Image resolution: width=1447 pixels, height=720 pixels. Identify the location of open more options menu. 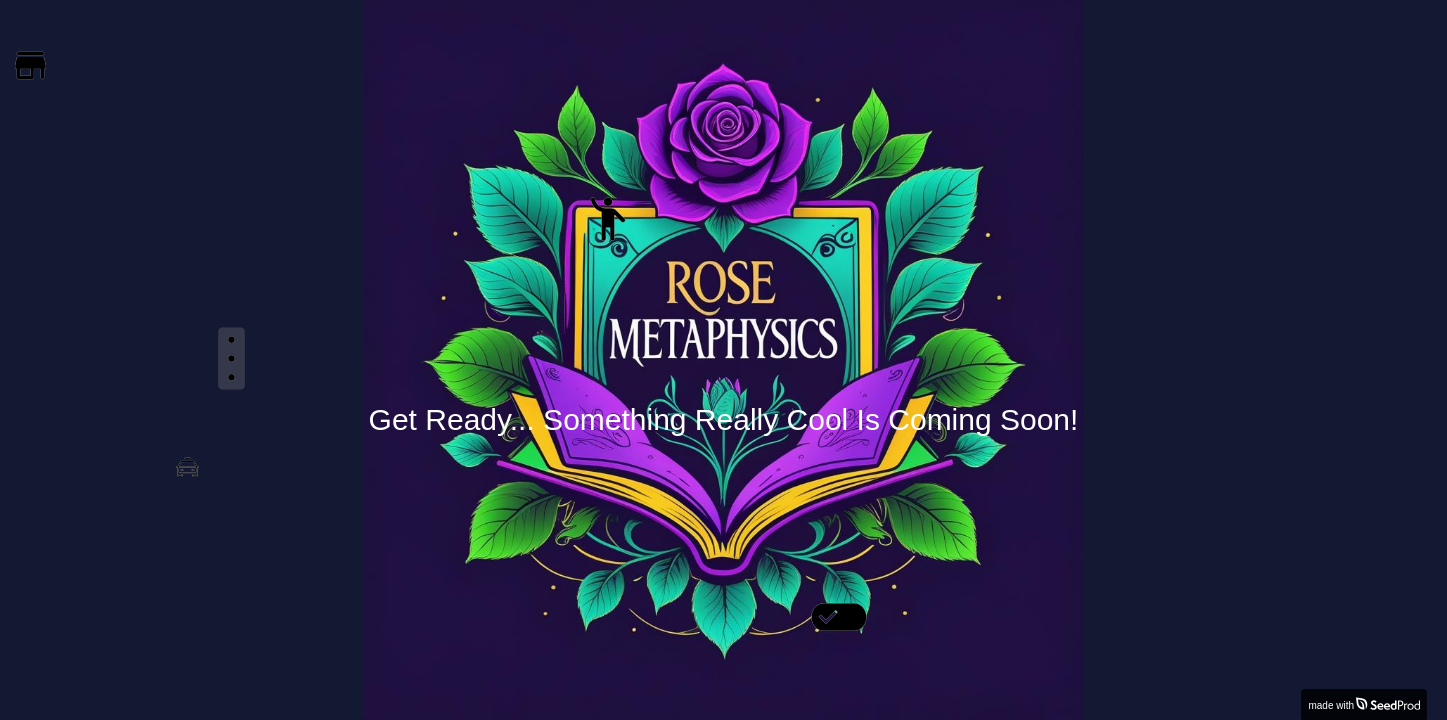
(231, 358).